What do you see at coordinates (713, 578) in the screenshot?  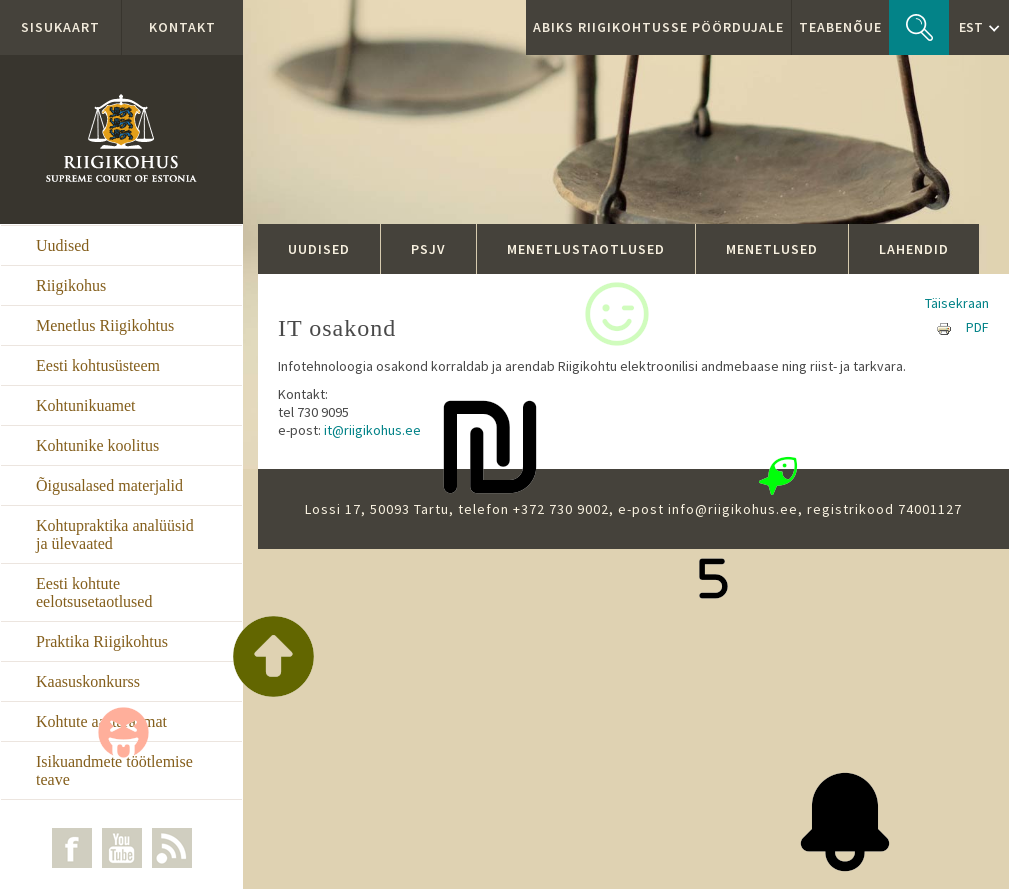 I see `indicates the number five in a list or count` at bounding box center [713, 578].